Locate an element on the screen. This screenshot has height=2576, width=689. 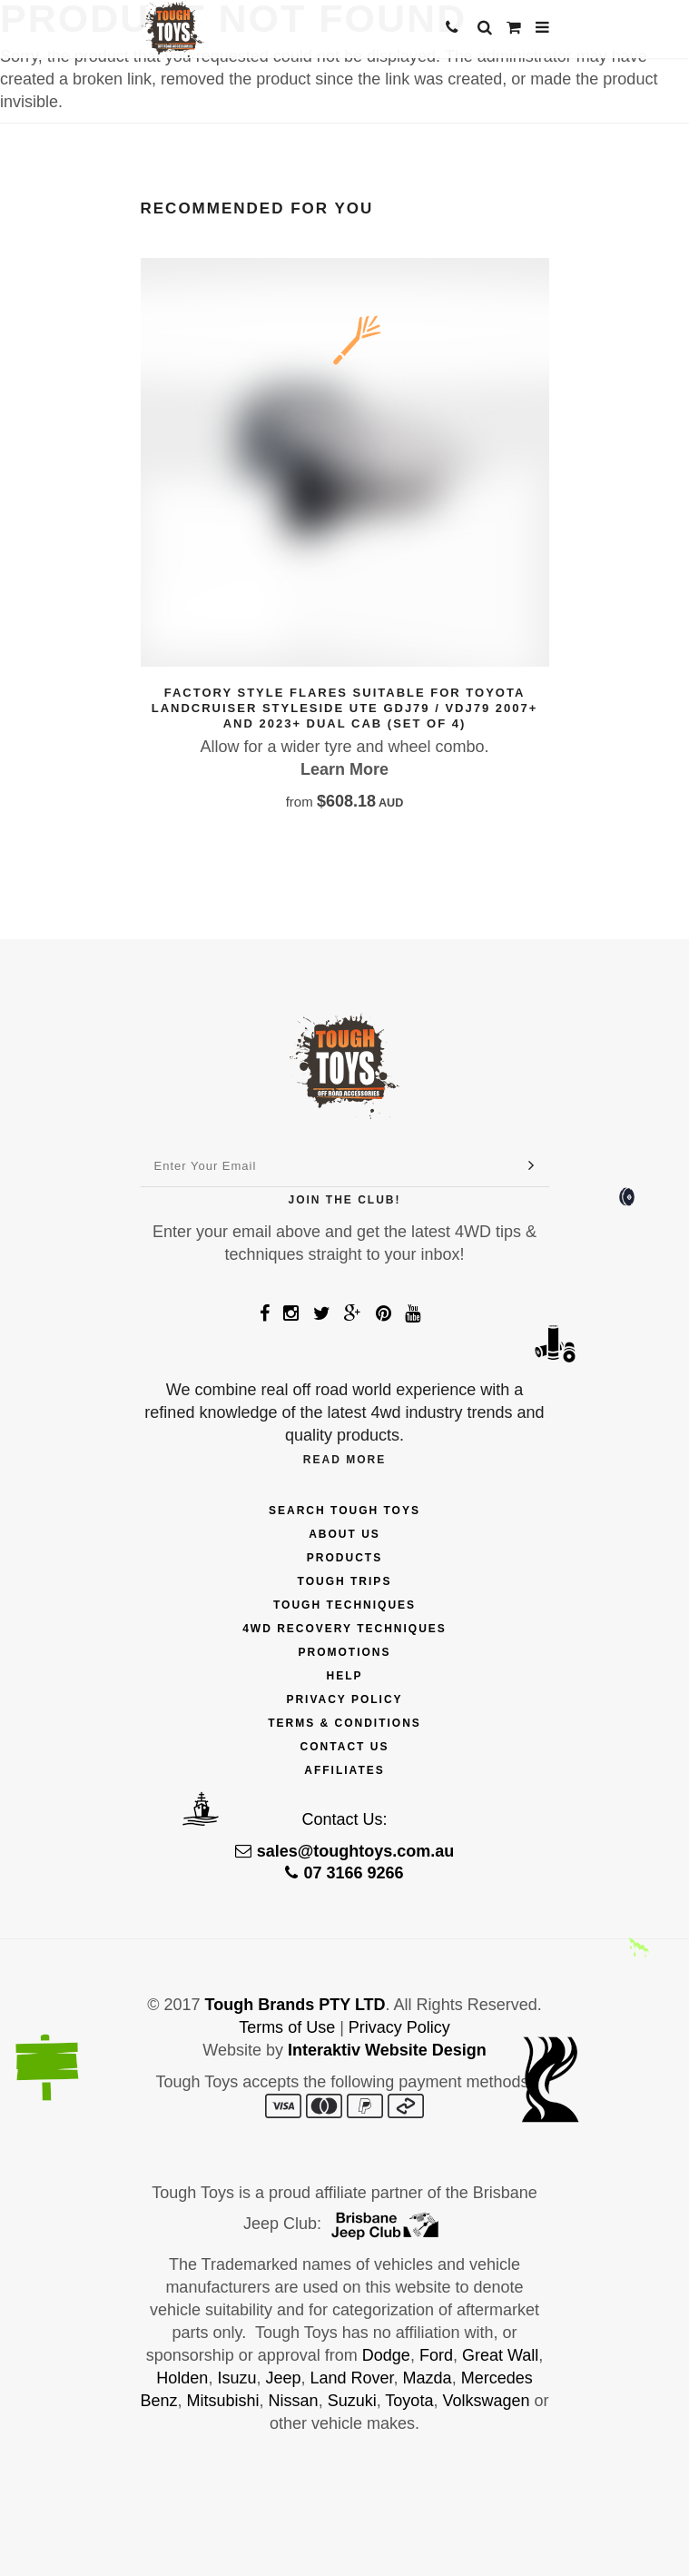
view in-game signpost or hint is located at coordinates (47, 2066).